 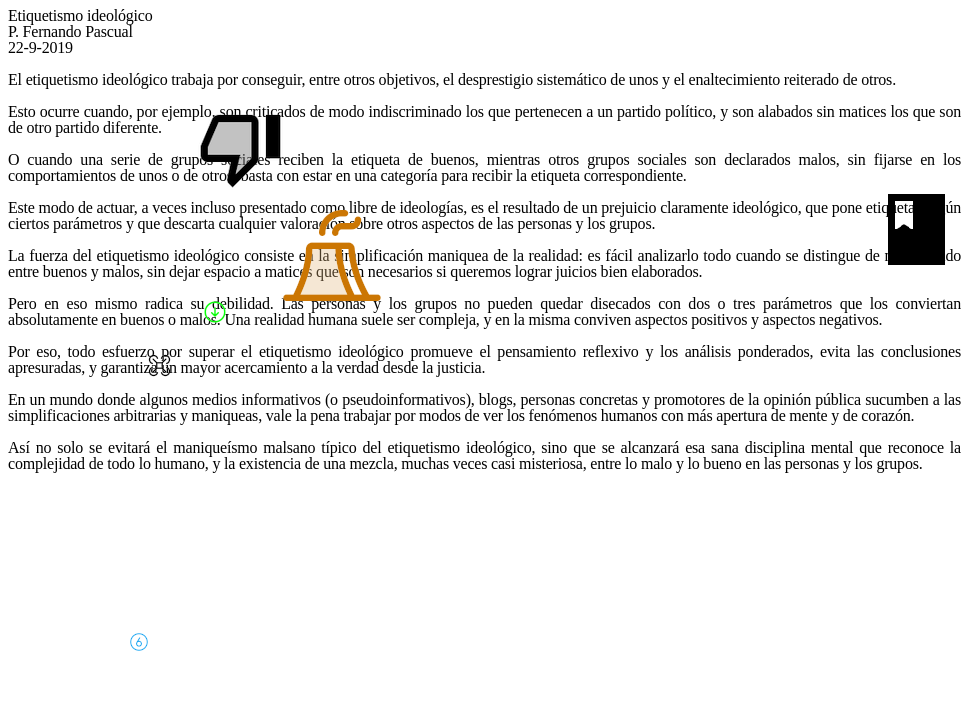 I want to click on access drone controls, so click(x=159, y=365).